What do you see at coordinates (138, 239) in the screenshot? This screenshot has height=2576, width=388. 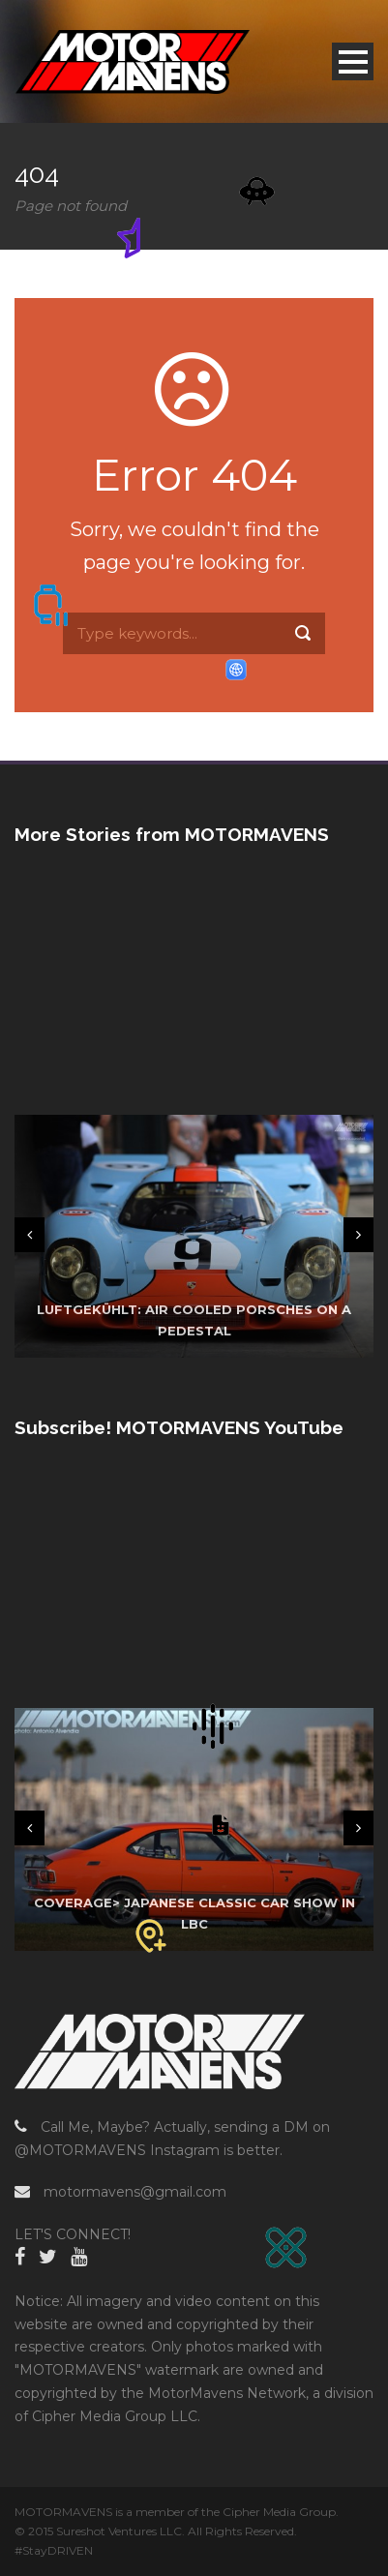 I see `indicates a partial or half-star rating` at bounding box center [138, 239].